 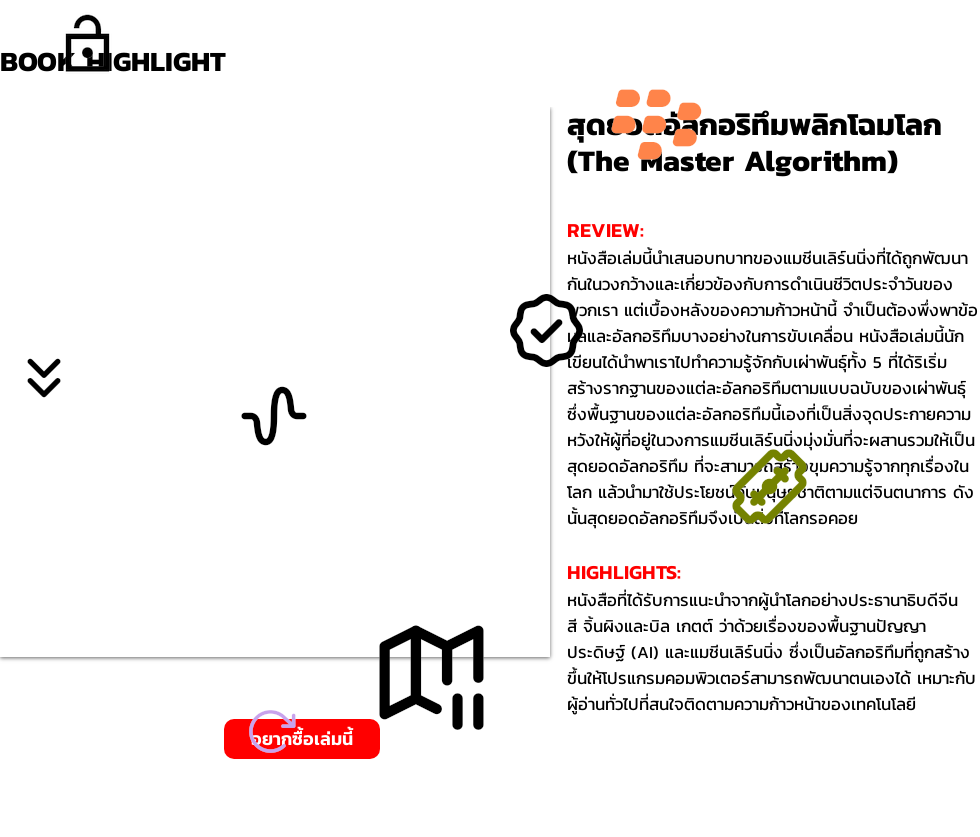 What do you see at coordinates (270, 731) in the screenshot?
I see `refresh or reload content` at bounding box center [270, 731].